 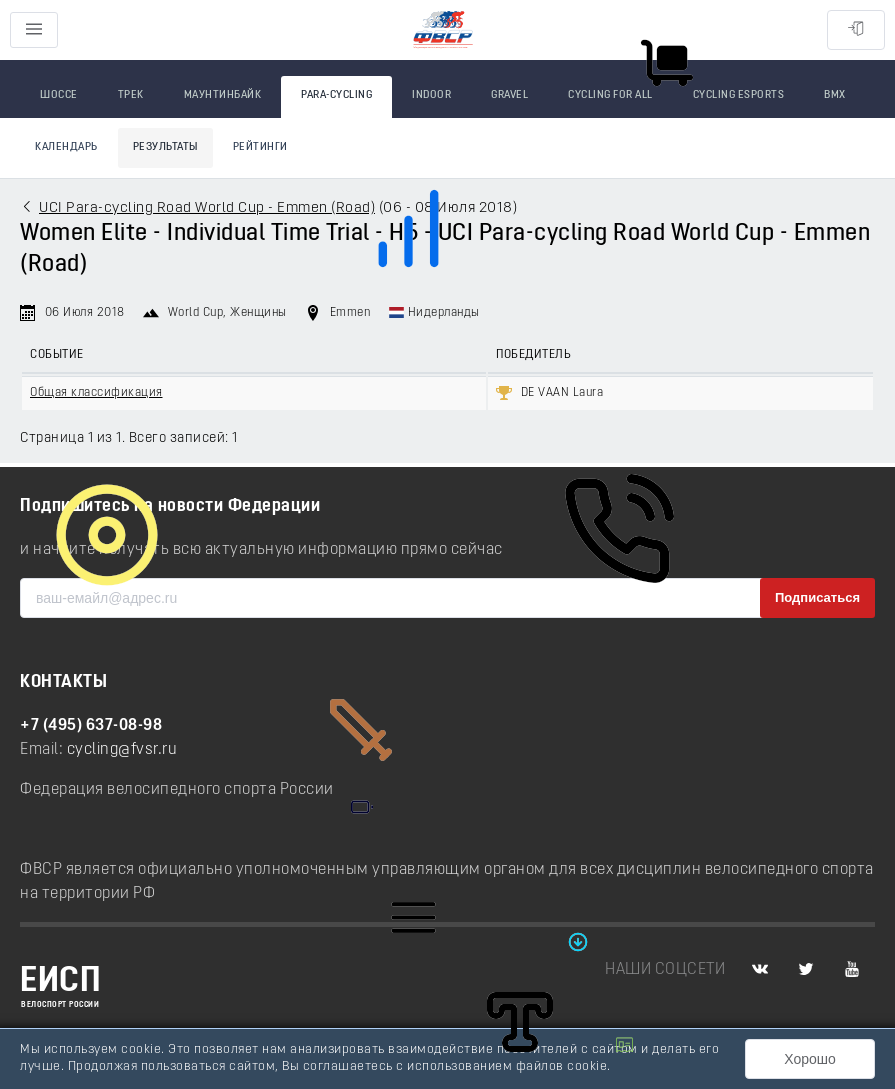 What do you see at coordinates (413, 917) in the screenshot?
I see `open navigation menu` at bounding box center [413, 917].